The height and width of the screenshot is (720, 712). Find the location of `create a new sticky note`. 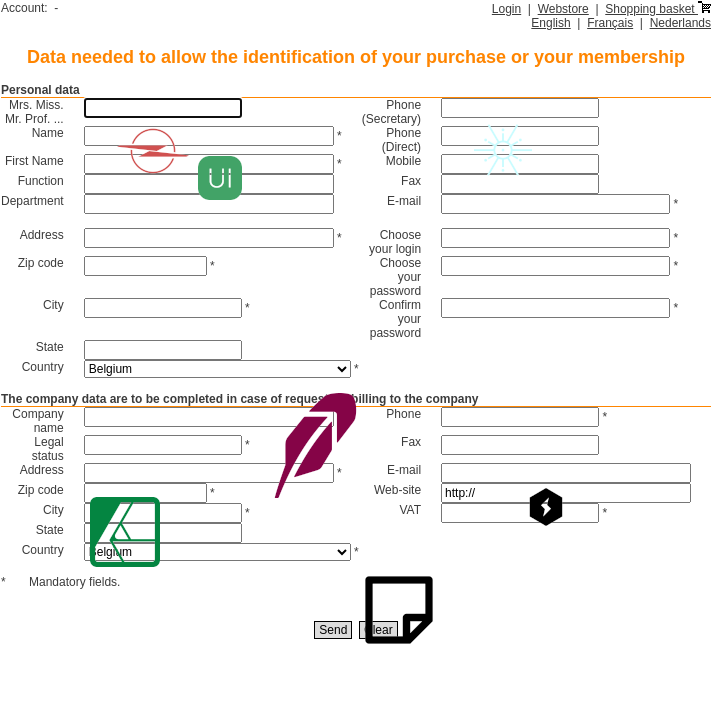

create a new sticky note is located at coordinates (399, 610).